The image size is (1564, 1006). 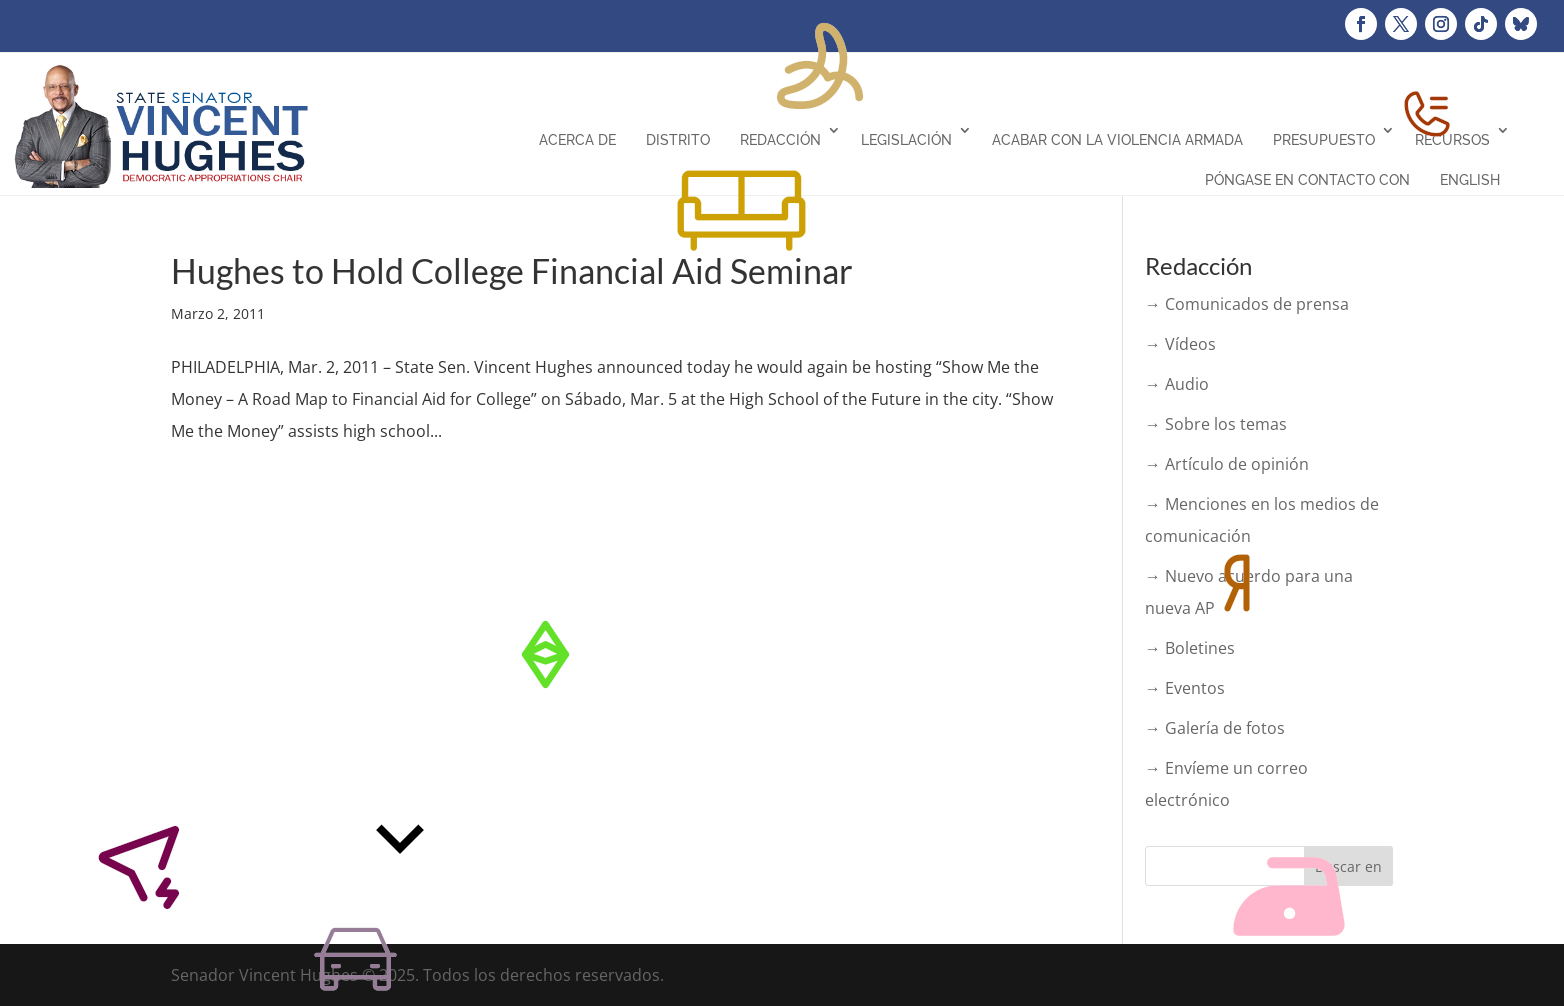 What do you see at coordinates (1428, 113) in the screenshot?
I see `view contact list or phone directory` at bounding box center [1428, 113].